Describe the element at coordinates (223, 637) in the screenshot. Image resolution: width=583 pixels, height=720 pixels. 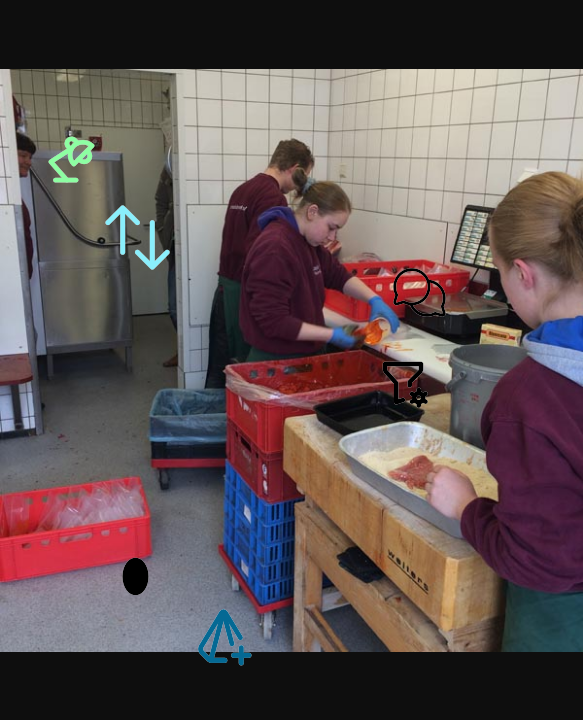
I see `add a new 3D object or shape` at that location.